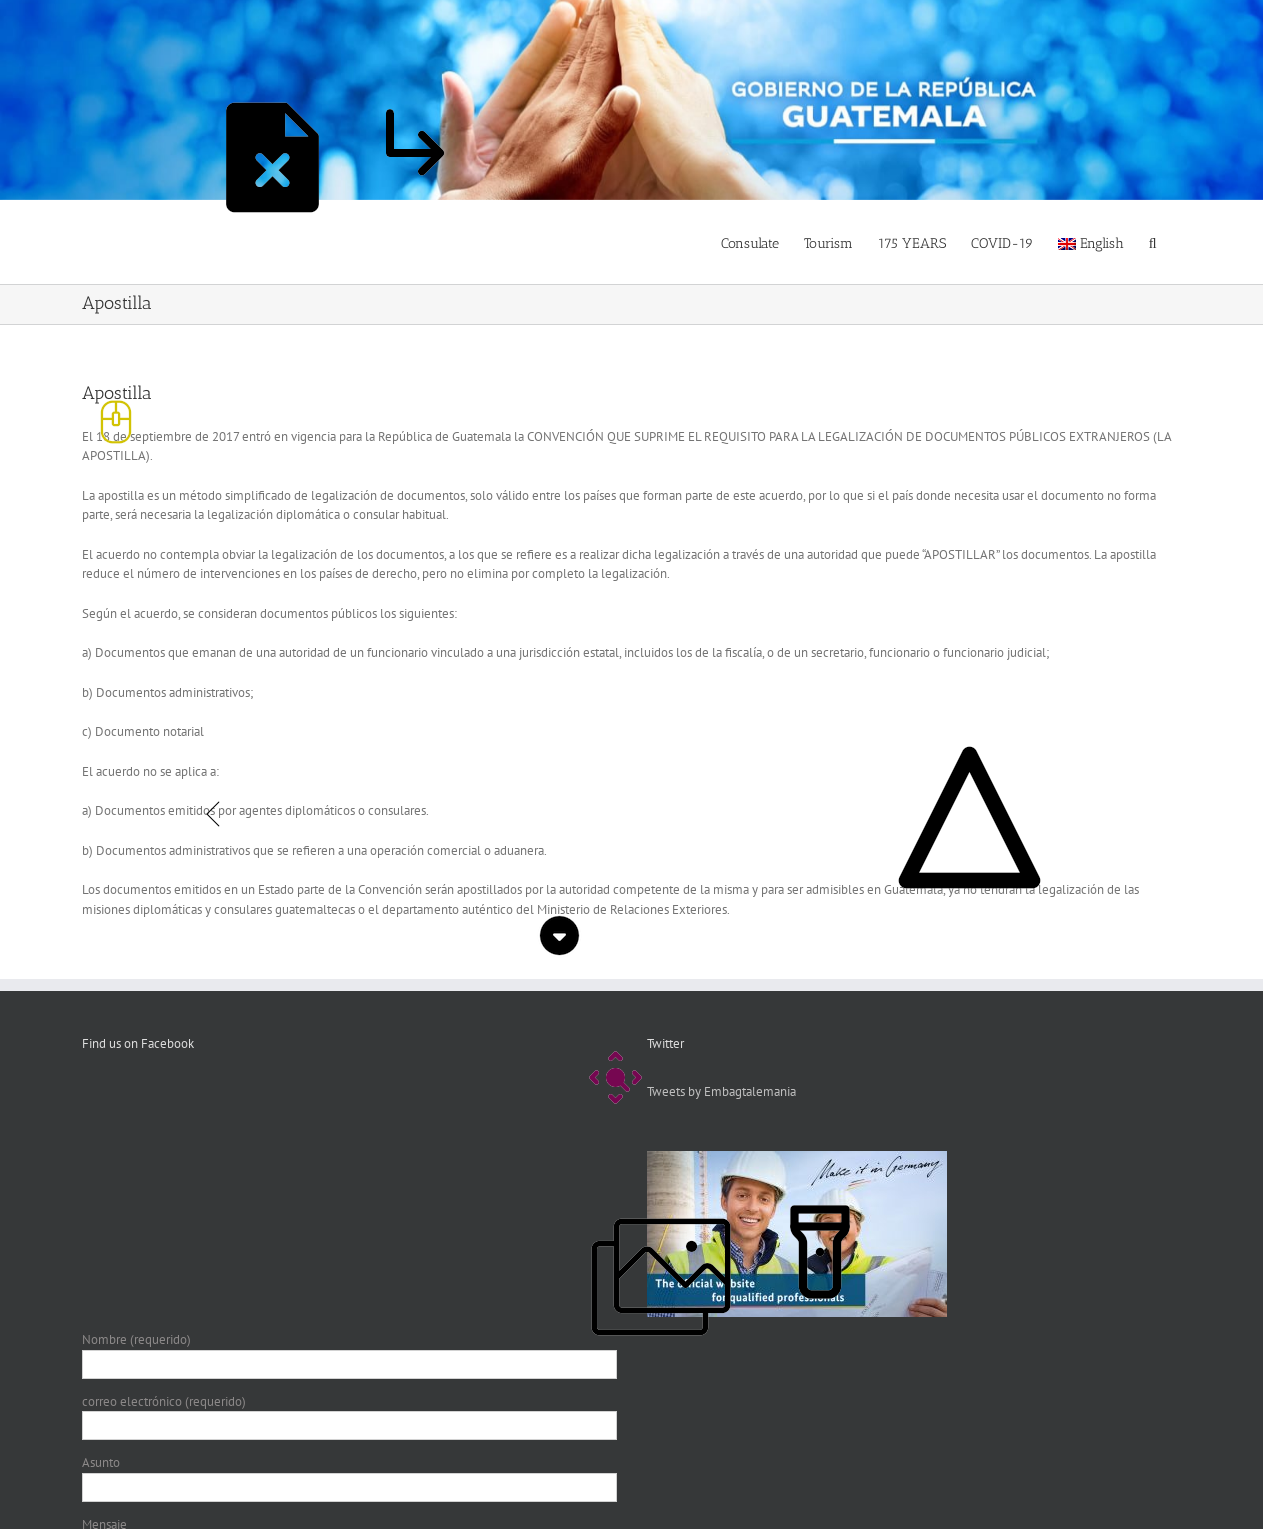 The image size is (1263, 1529). Describe the element at coordinates (116, 422) in the screenshot. I see `middle mouse button click action` at that location.